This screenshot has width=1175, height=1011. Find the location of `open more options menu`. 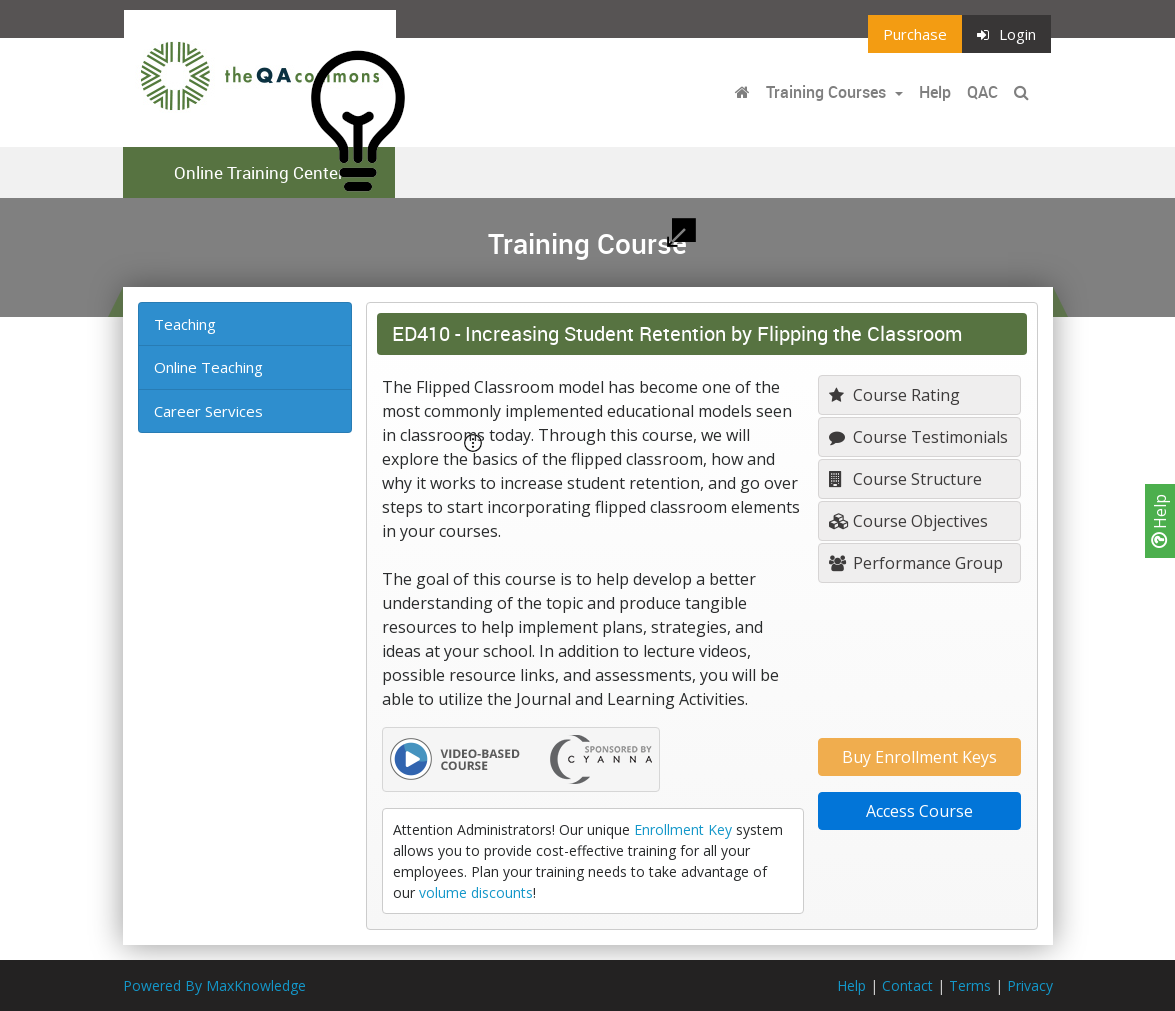

open more options menu is located at coordinates (473, 443).